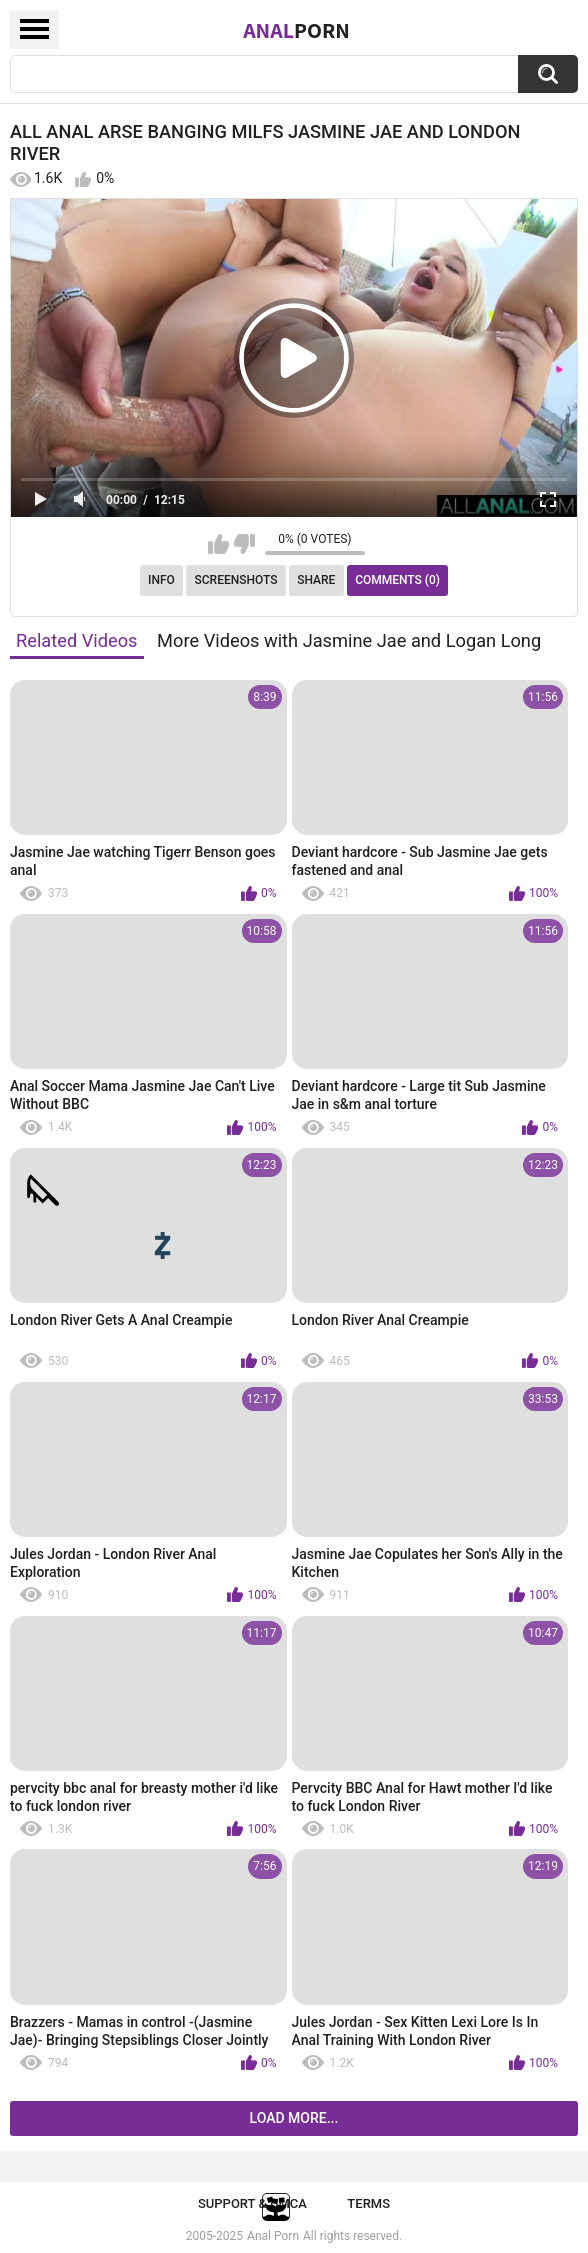 This screenshot has width=588, height=2253. I want to click on openfaas serverless platform logo, so click(276, 2207).